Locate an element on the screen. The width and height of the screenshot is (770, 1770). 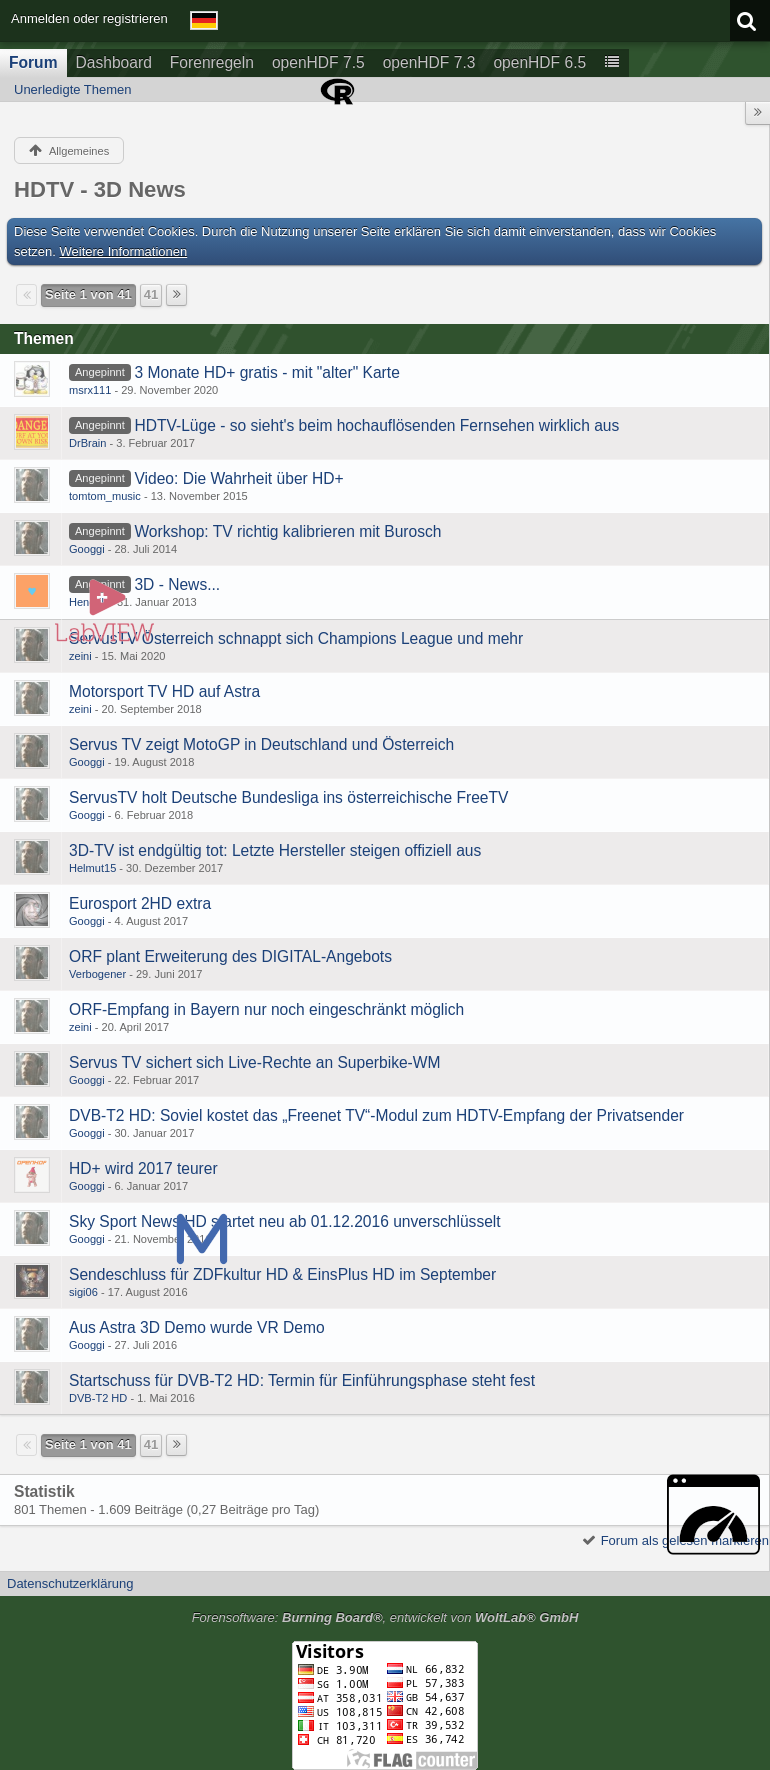
open LabVIEW application is located at coordinates (104, 610).